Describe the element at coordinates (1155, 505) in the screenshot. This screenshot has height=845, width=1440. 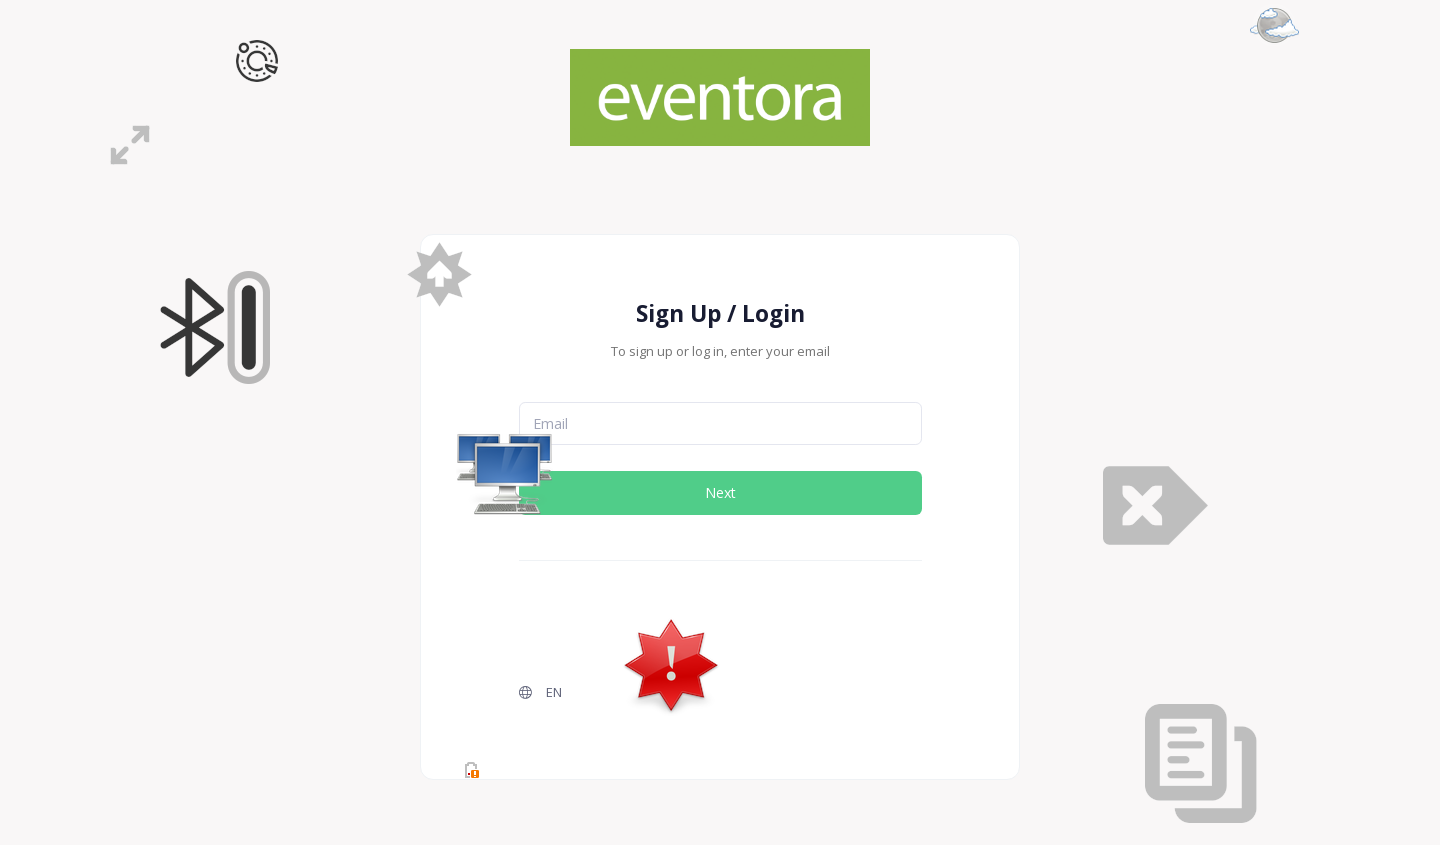
I see `clear text input field (right-to-left layout)` at that location.